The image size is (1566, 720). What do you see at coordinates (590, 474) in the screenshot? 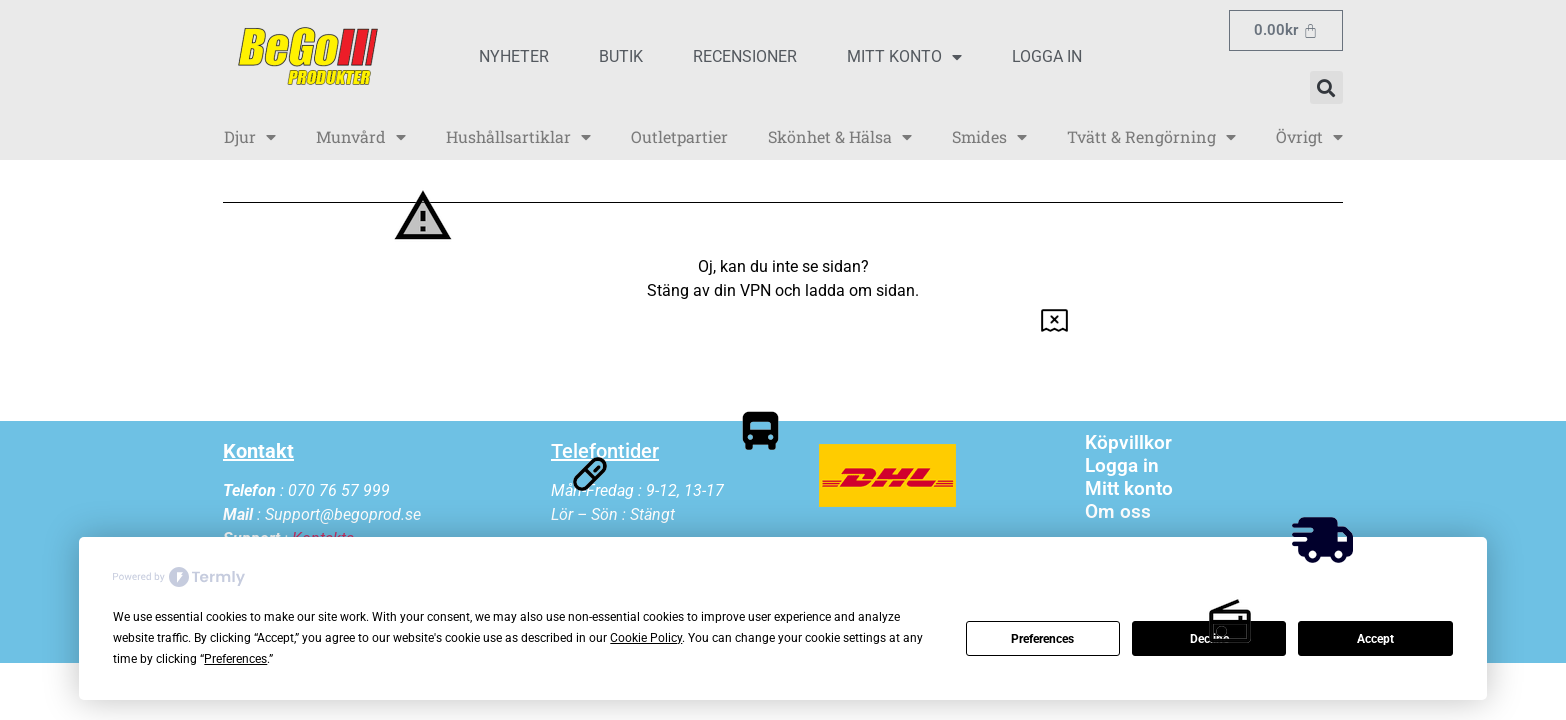
I see `access medication reminders` at bounding box center [590, 474].